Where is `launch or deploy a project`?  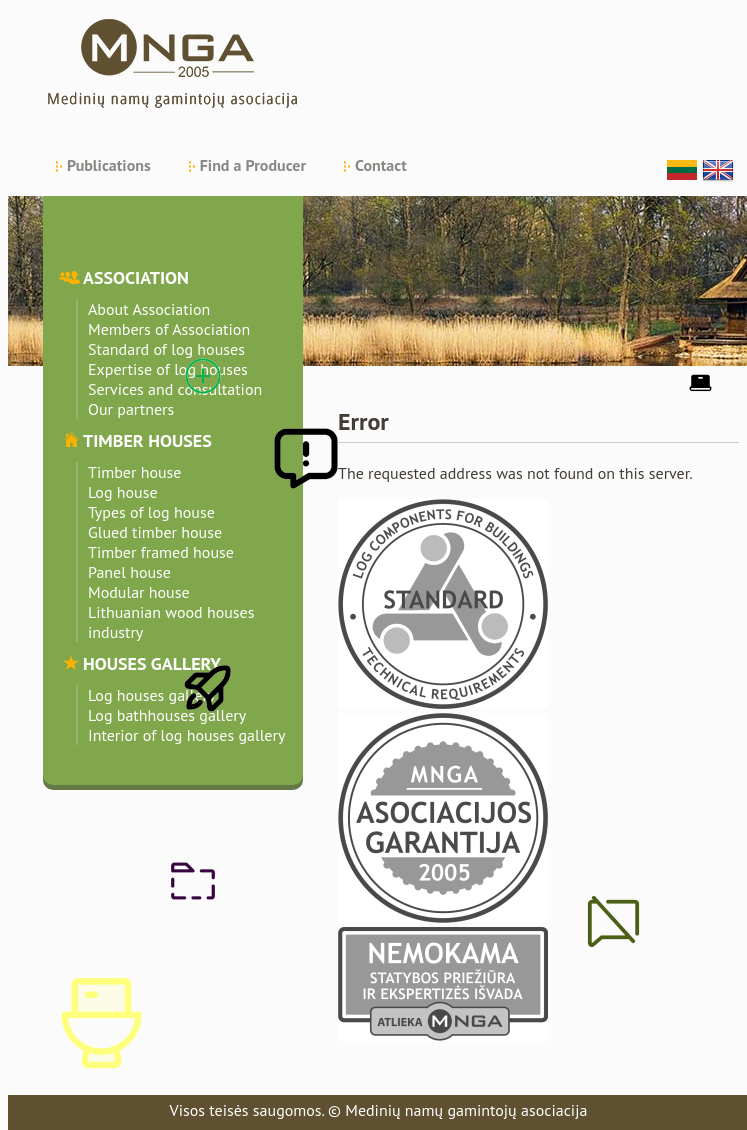
launch or deploy a project is located at coordinates (208, 687).